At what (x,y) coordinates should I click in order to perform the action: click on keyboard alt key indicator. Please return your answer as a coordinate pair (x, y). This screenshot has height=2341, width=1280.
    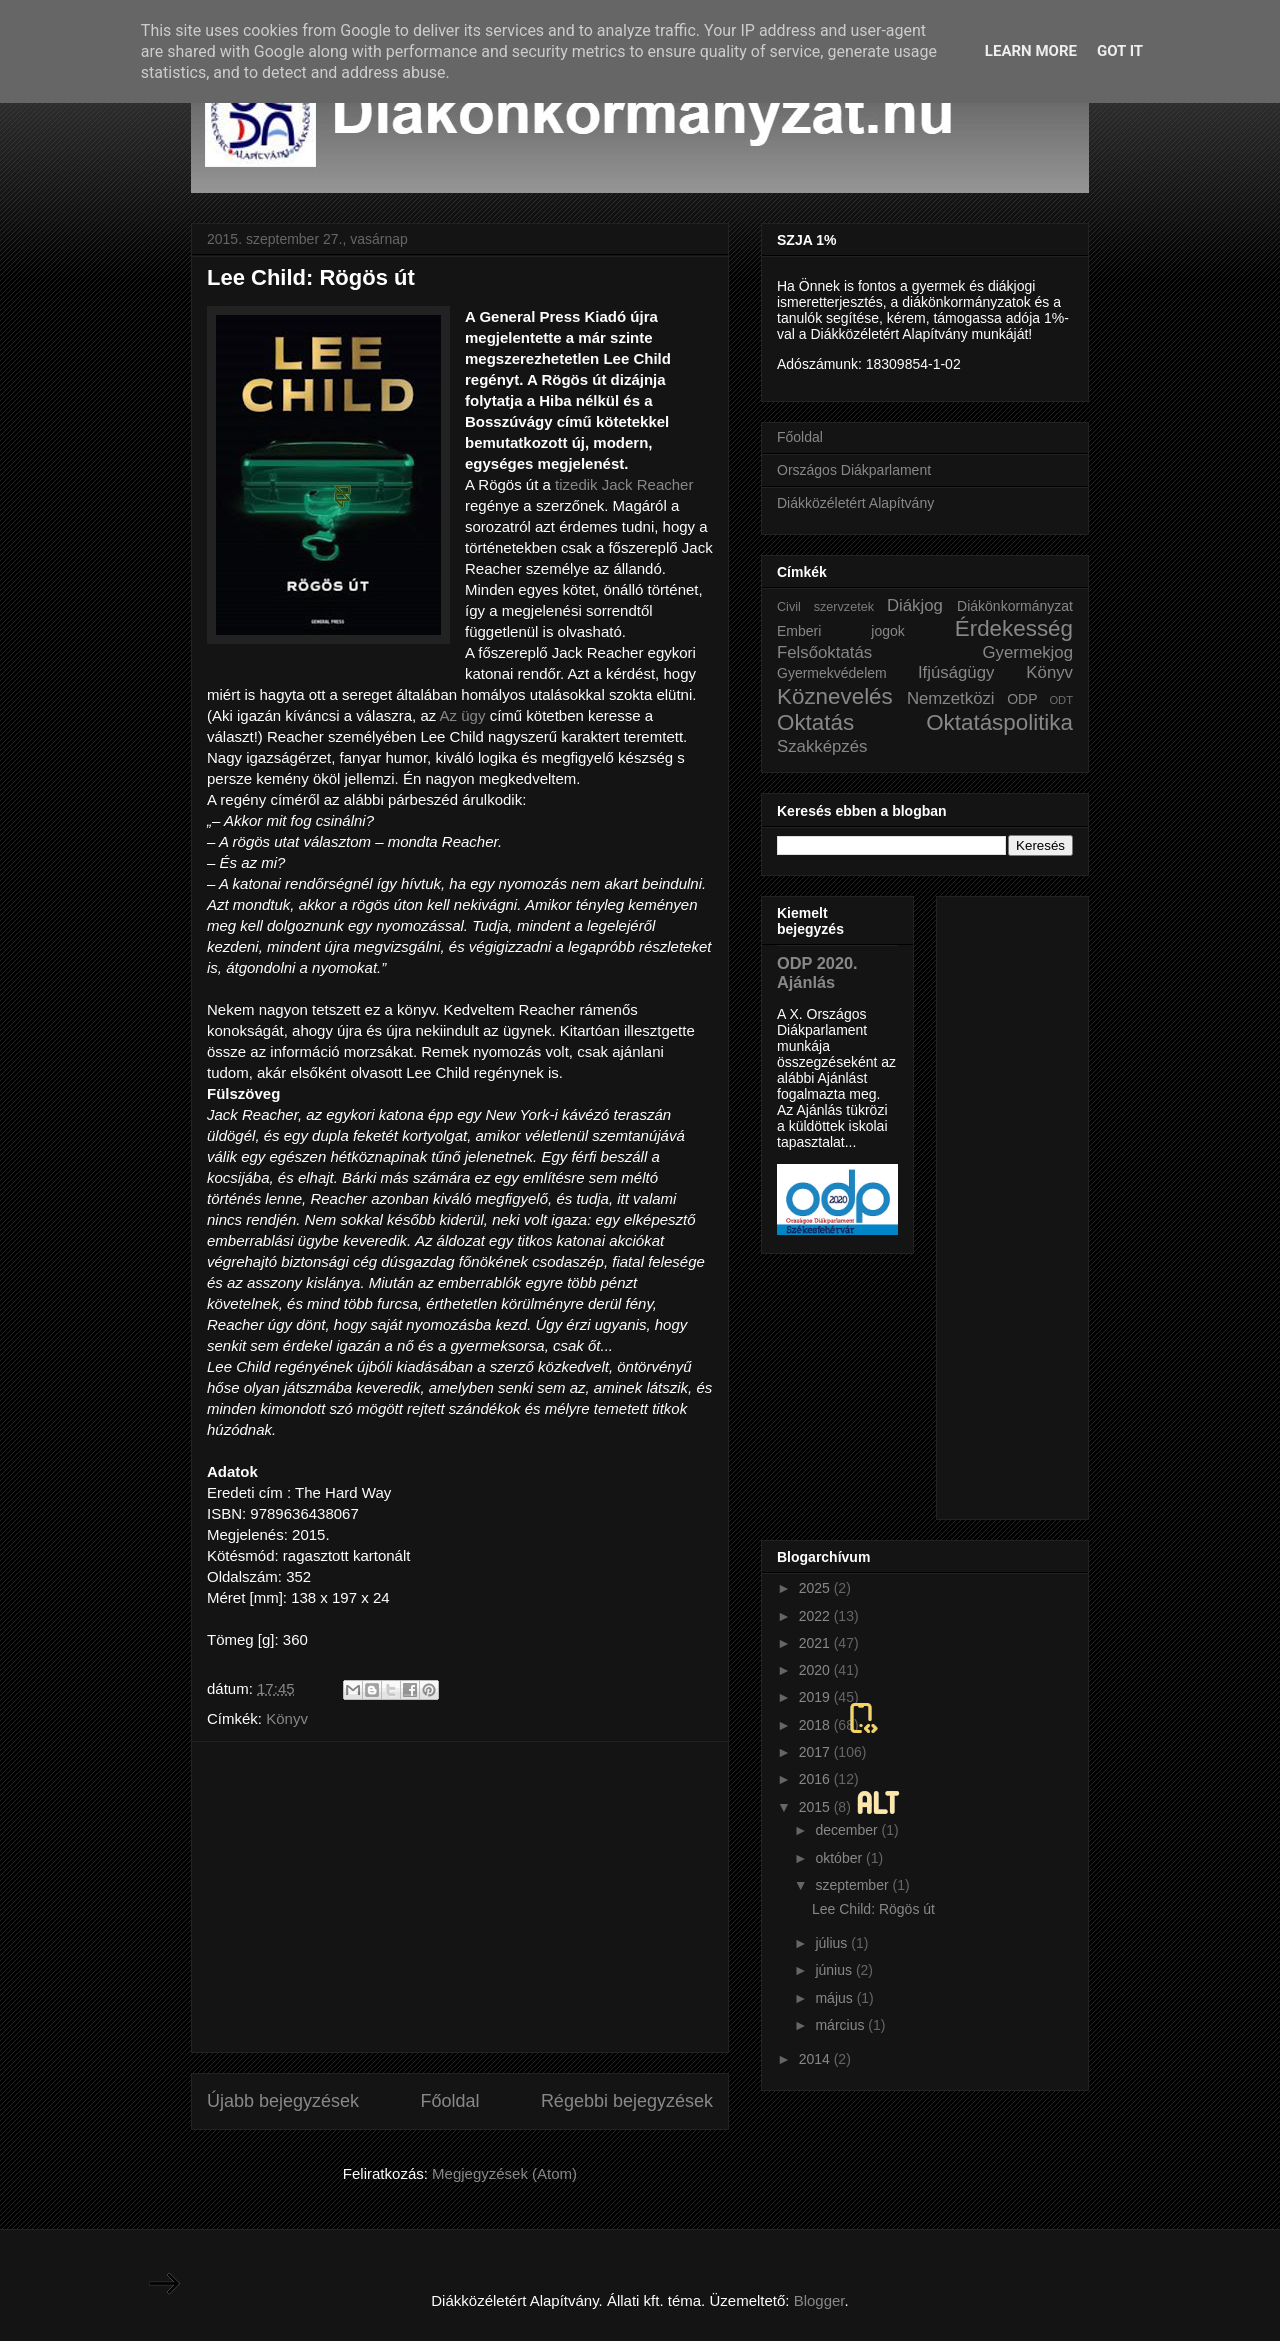
    Looking at the image, I should click on (878, 1802).